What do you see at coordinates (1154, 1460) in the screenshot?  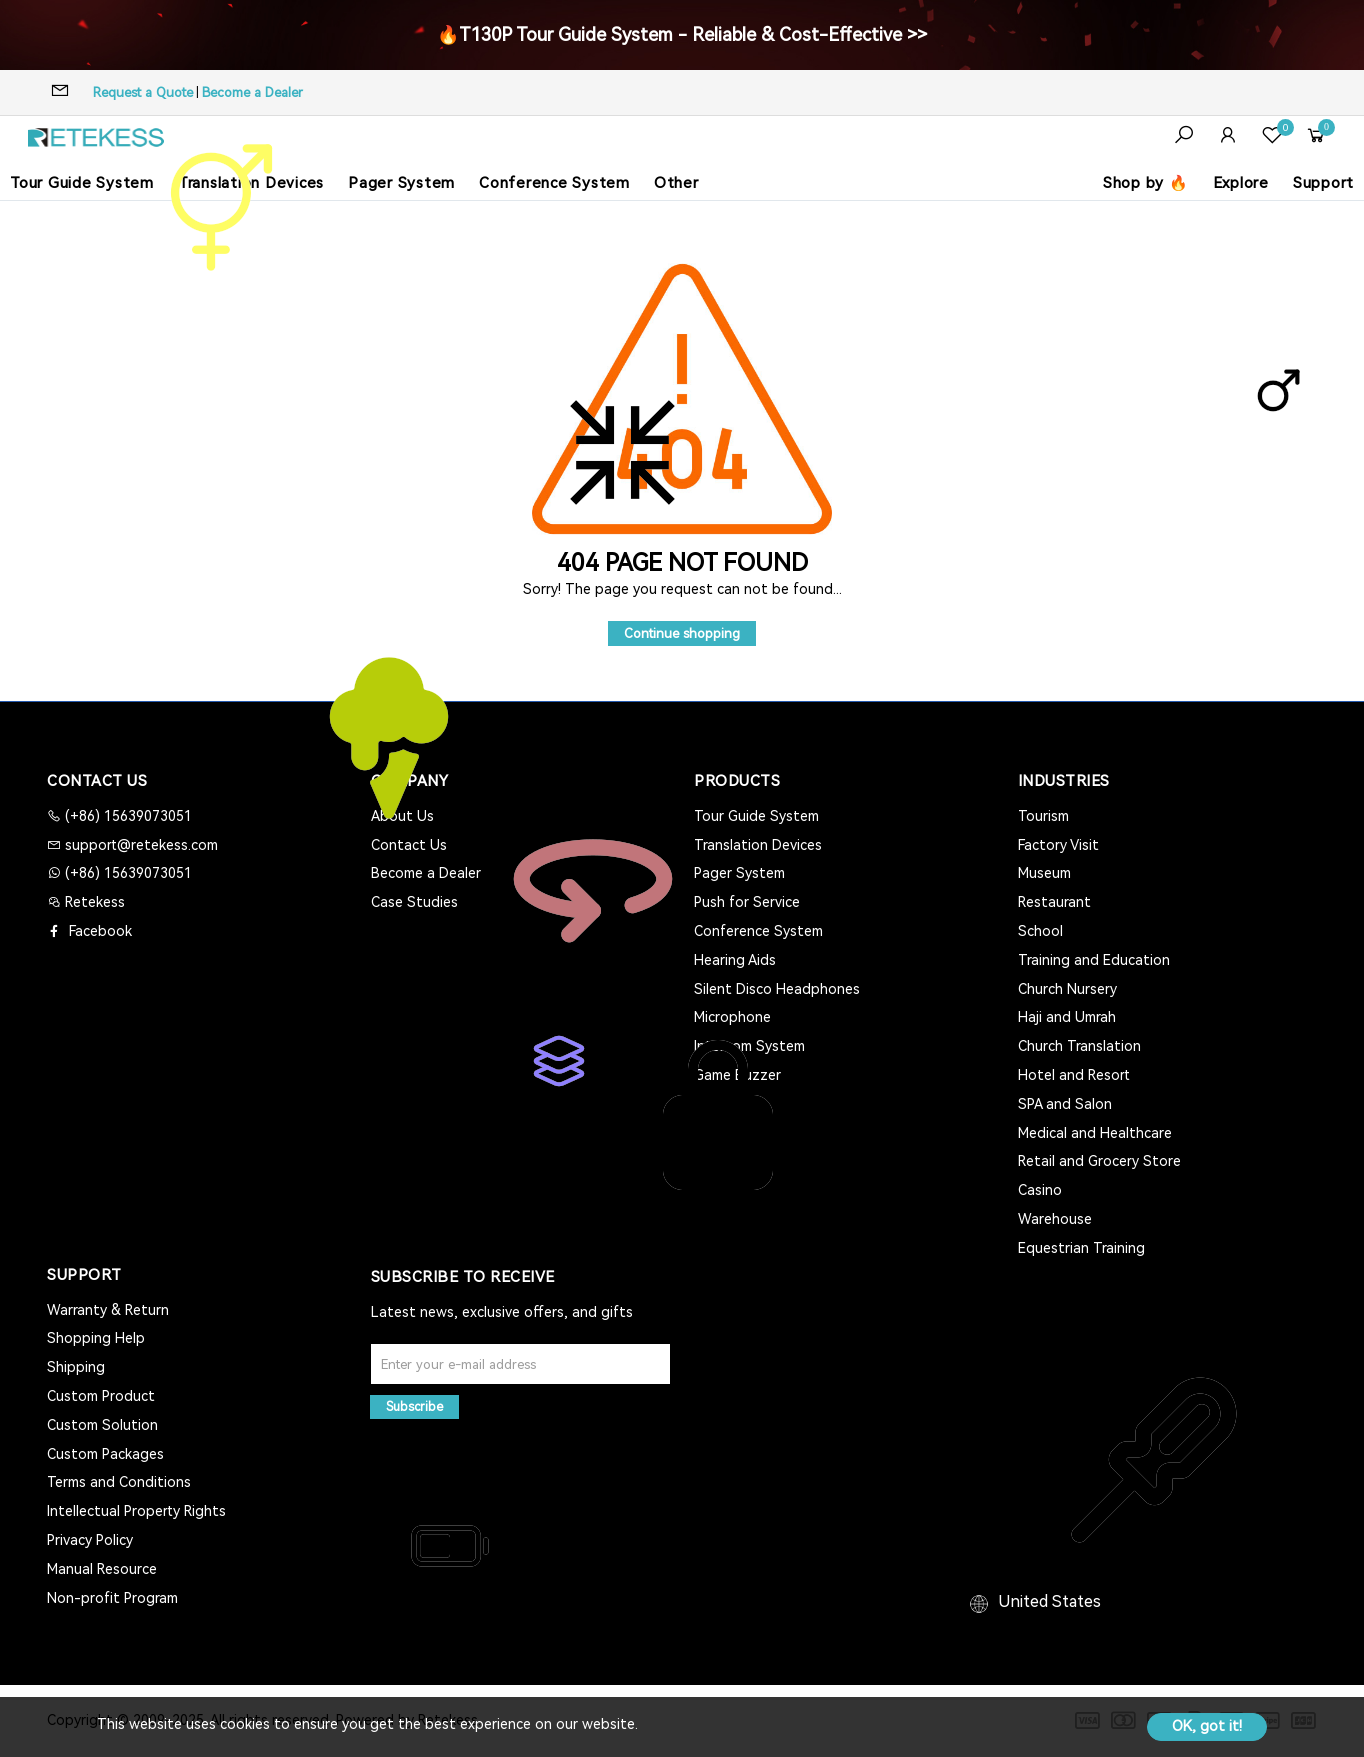 I see `access settings or configuration options` at bounding box center [1154, 1460].